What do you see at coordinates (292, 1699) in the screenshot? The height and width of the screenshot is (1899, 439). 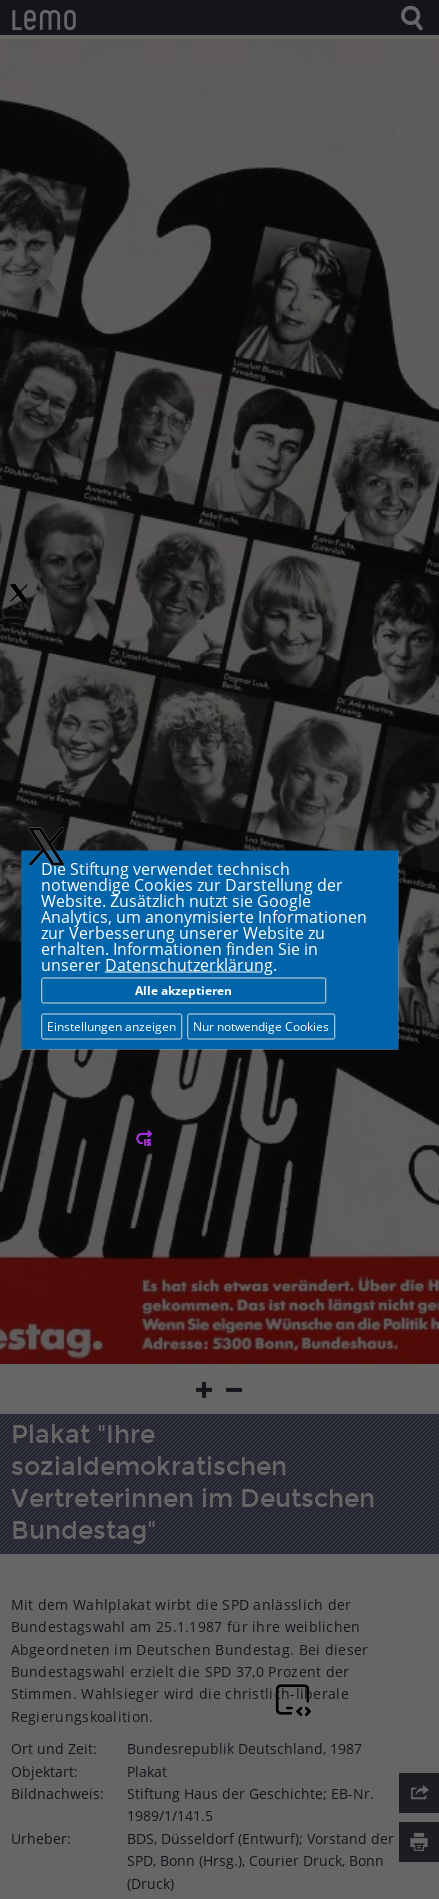 I see `open code editor on tablet device` at bounding box center [292, 1699].